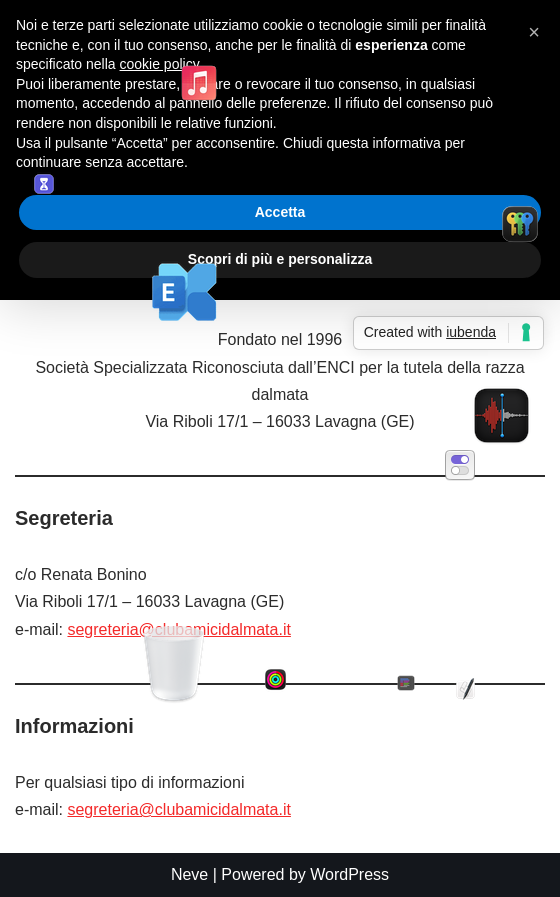 This screenshot has width=560, height=897. What do you see at coordinates (501, 415) in the screenshot?
I see `open the voice memos app` at bounding box center [501, 415].